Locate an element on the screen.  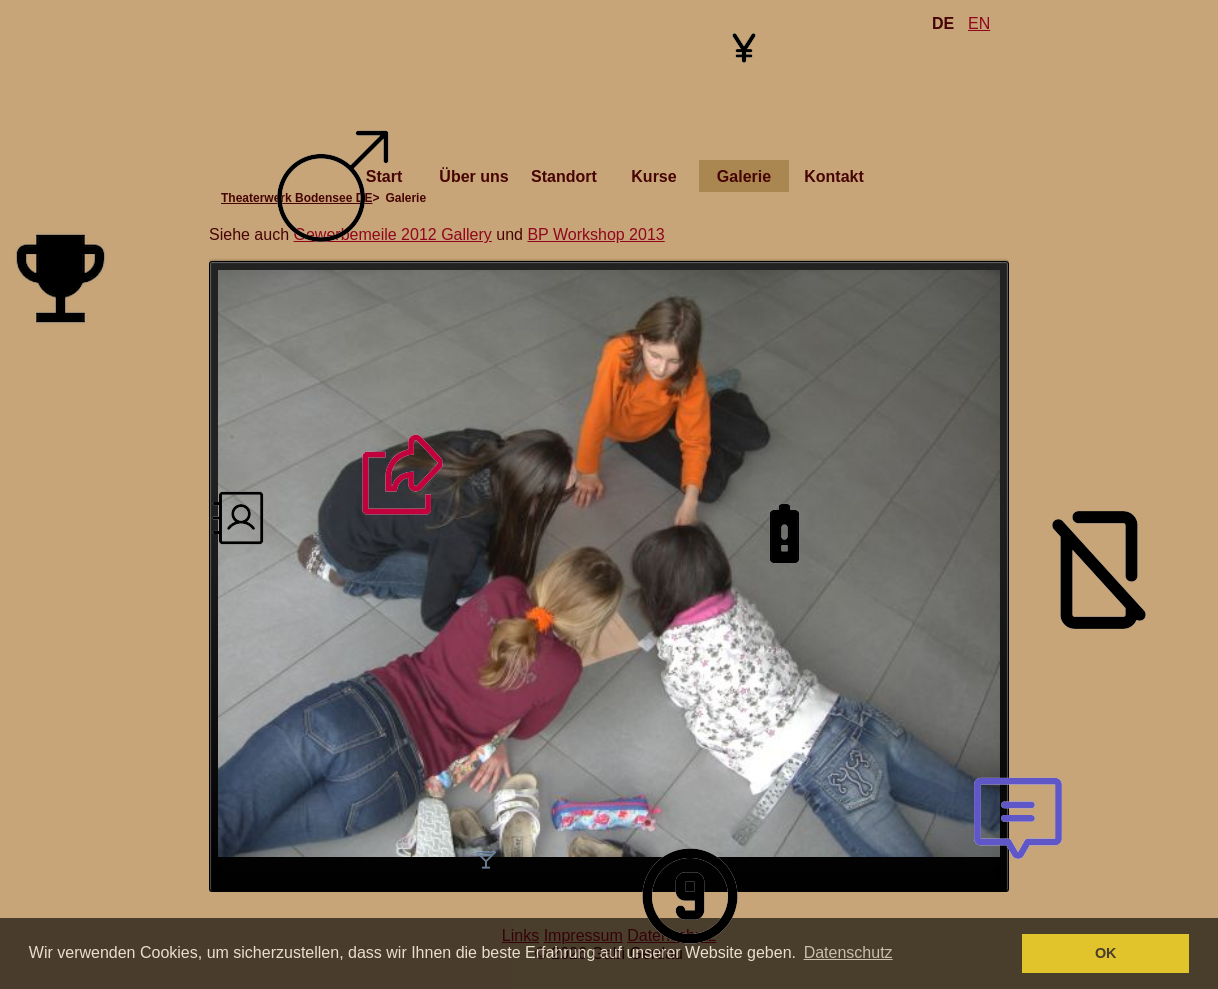
access bar or cocktail menu is located at coordinates (486, 860).